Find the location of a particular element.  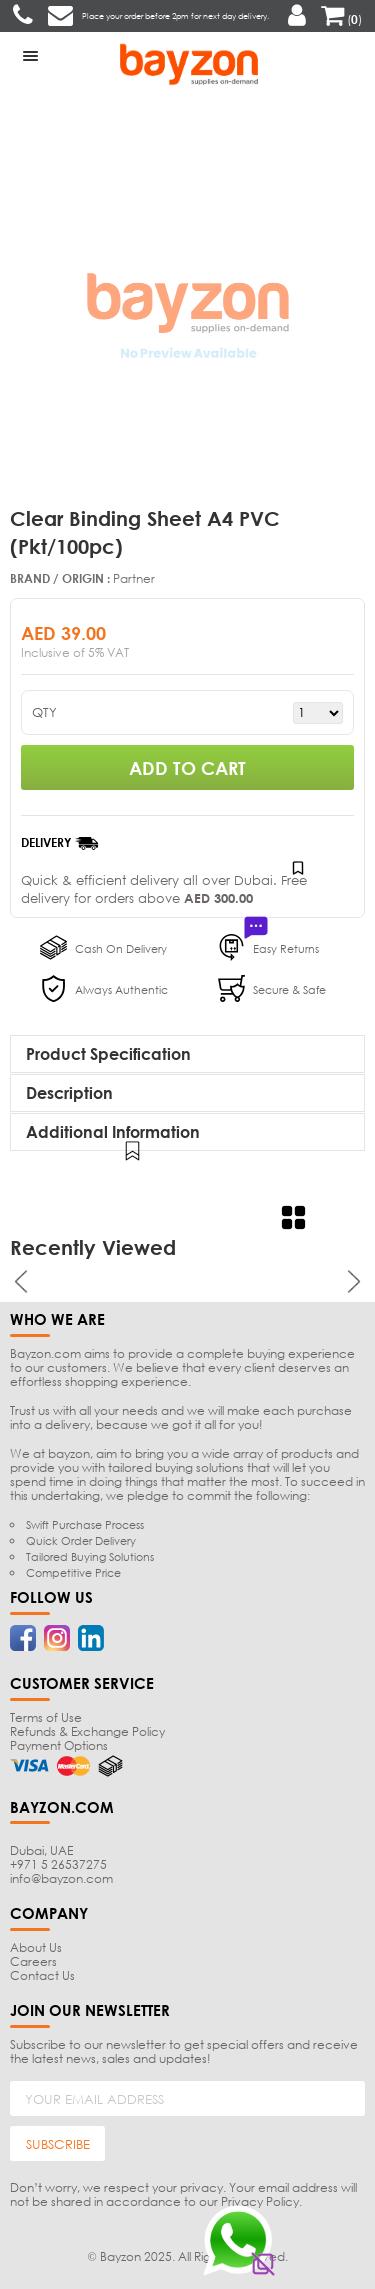

save this item for later is located at coordinates (298, 868).